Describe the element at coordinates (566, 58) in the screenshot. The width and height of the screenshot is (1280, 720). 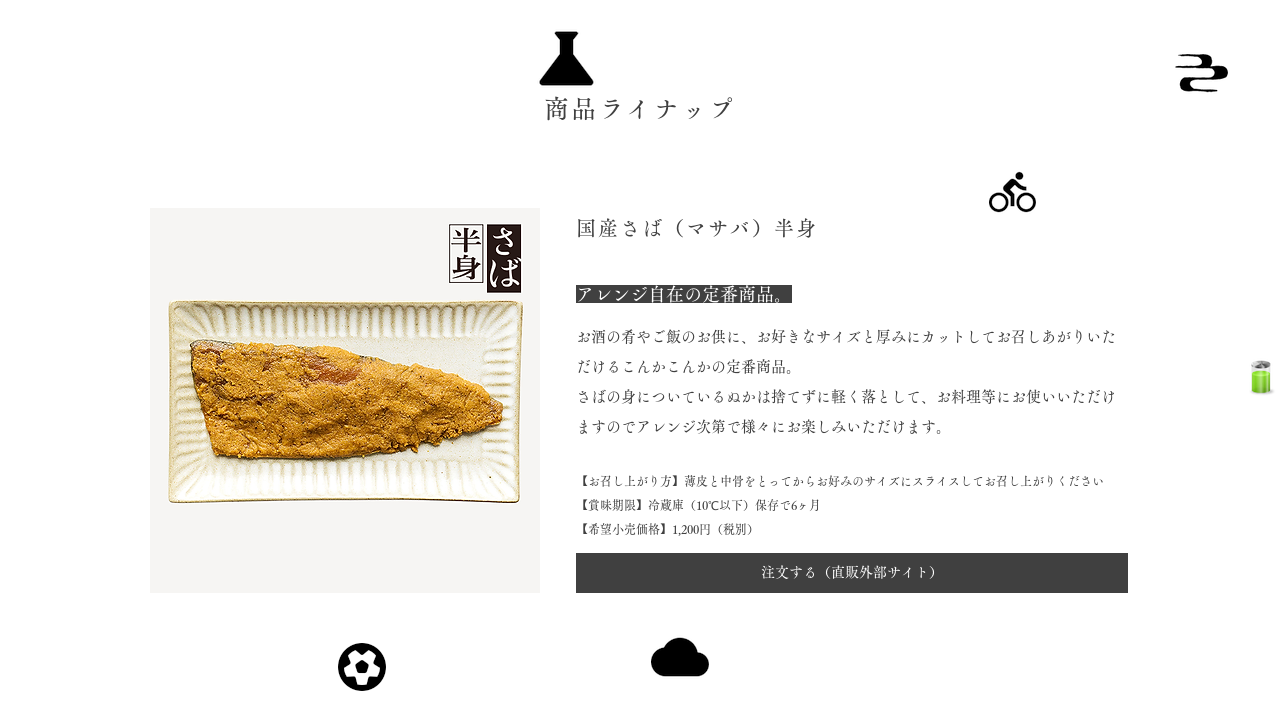
I see `access science or laboratory features` at that location.